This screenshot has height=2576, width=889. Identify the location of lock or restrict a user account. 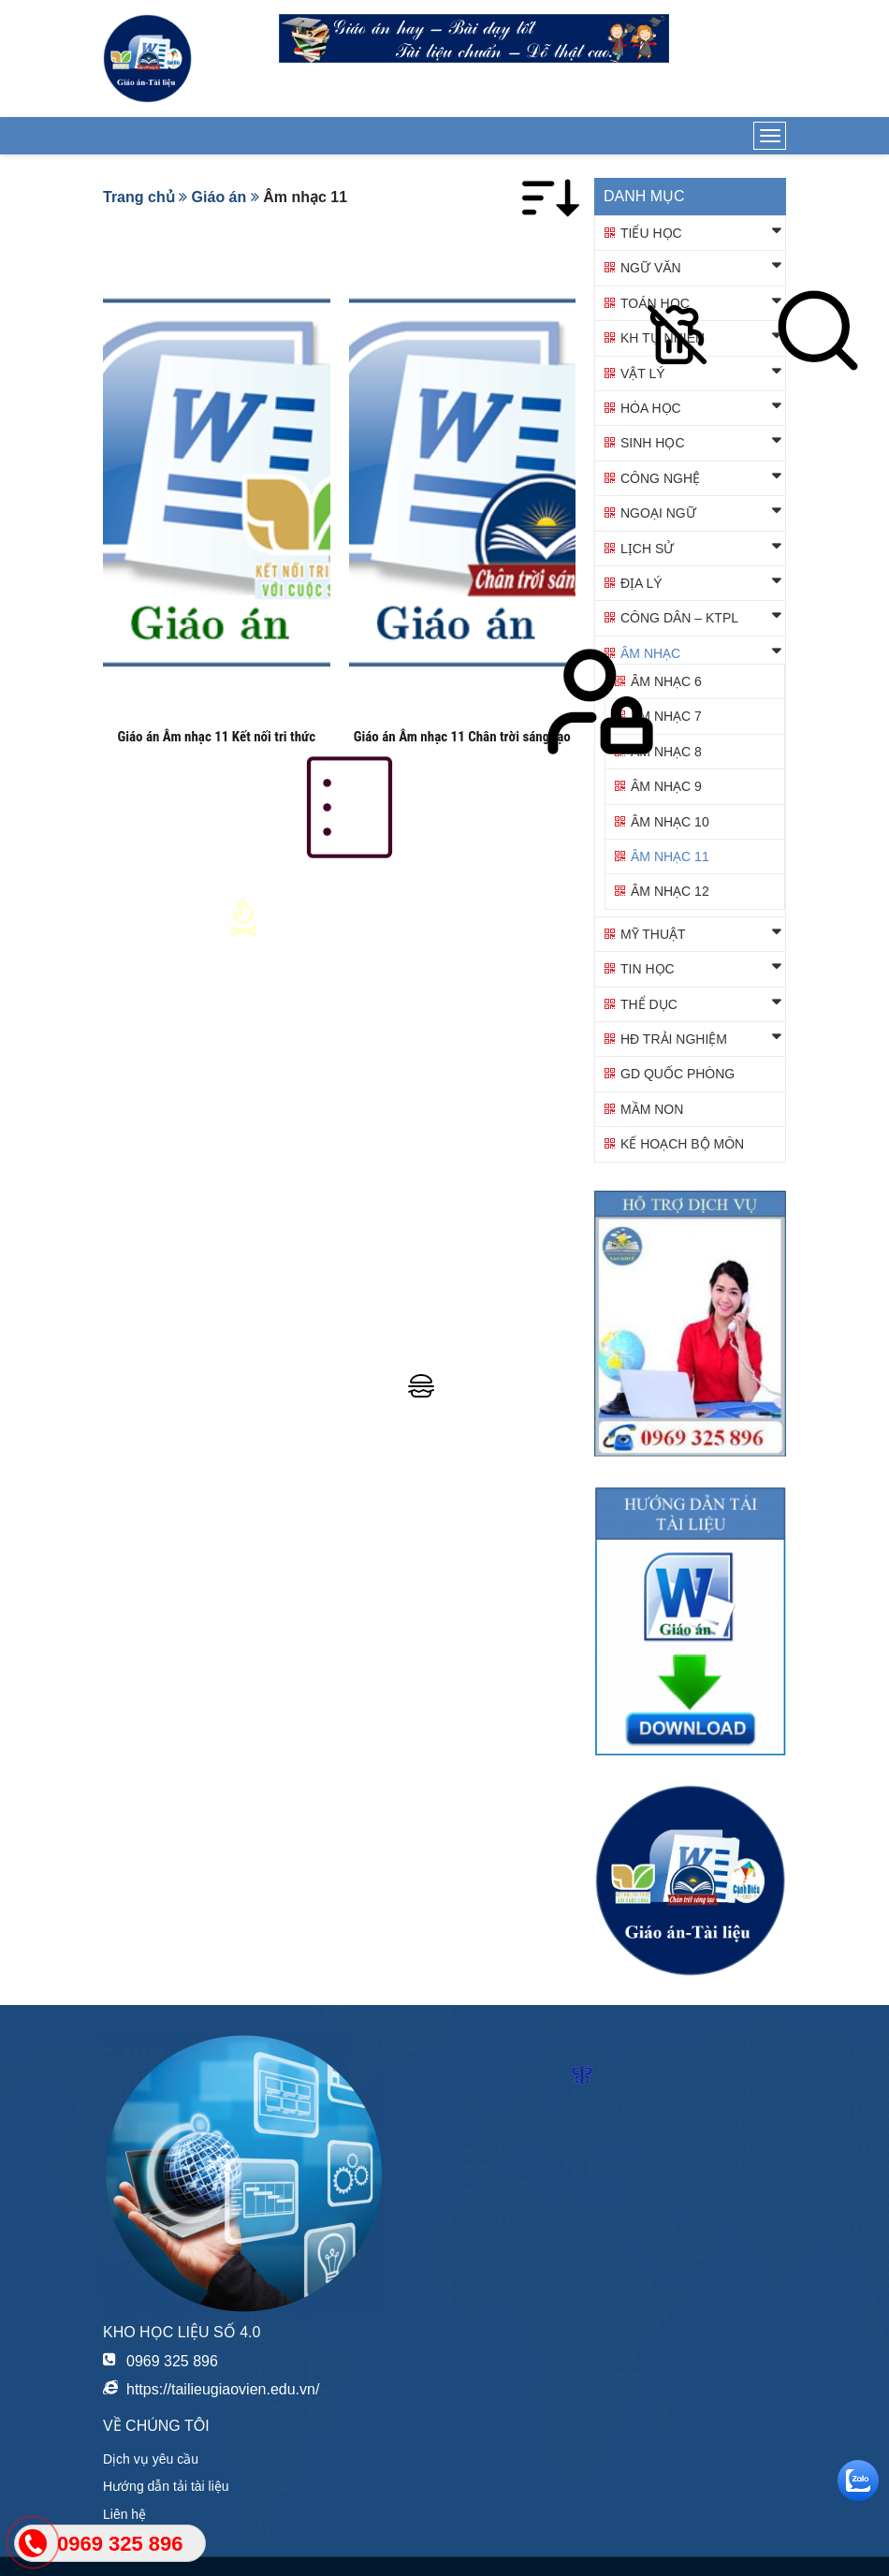
(600, 701).